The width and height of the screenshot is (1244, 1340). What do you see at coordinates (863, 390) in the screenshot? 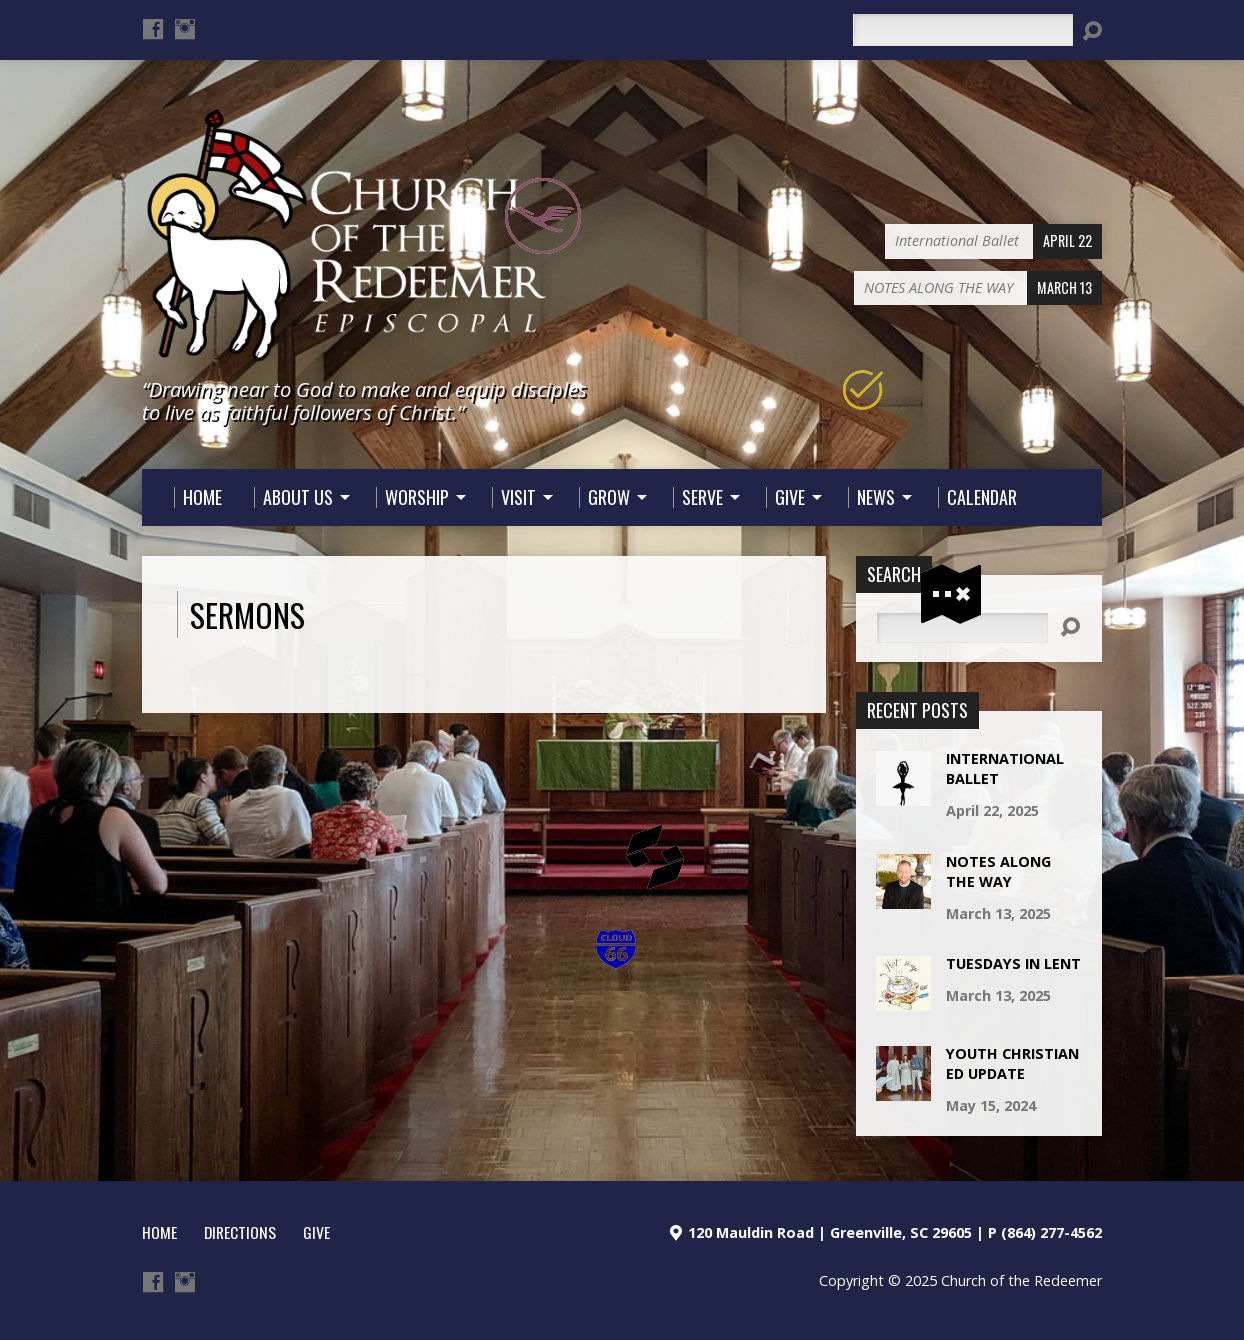
I see `cachet status page logo` at bounding box center [863, 390].